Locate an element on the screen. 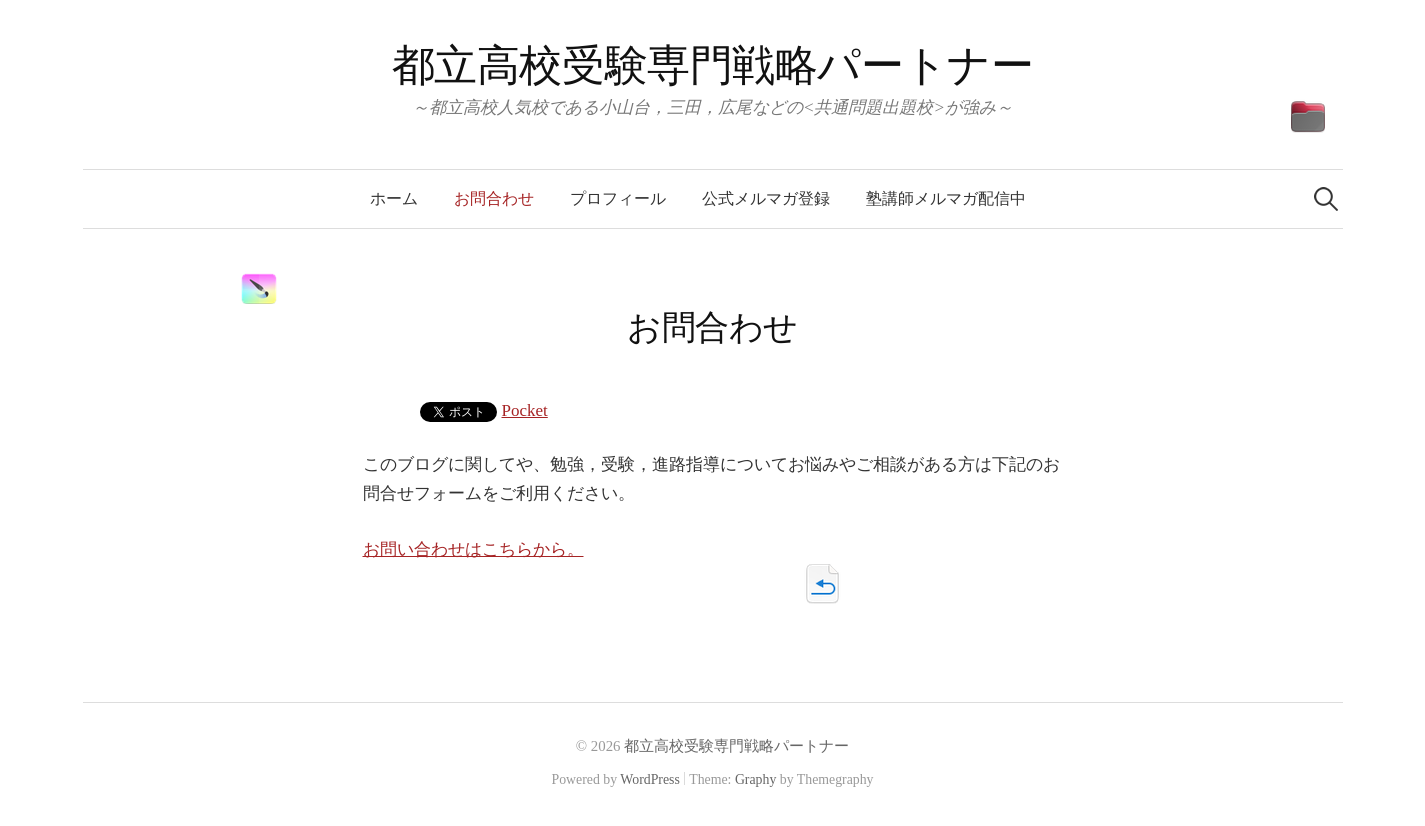 This screenshot has width=1425, height=826. revert document to previous version is located at coordinates (822, 583).